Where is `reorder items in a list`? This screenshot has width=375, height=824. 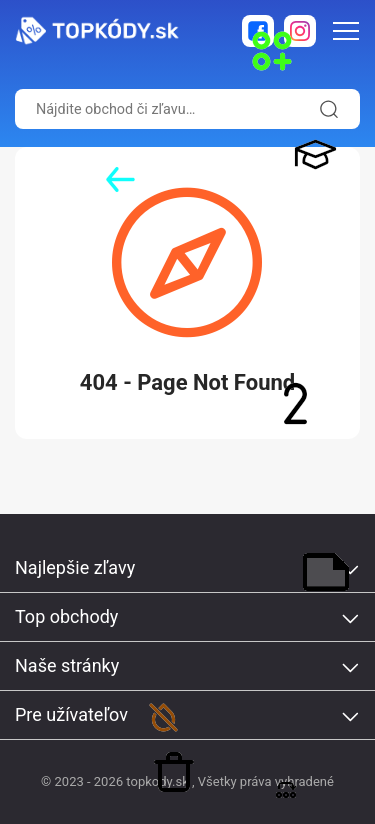 reorder items in a list is located at coordinates (286, 790).